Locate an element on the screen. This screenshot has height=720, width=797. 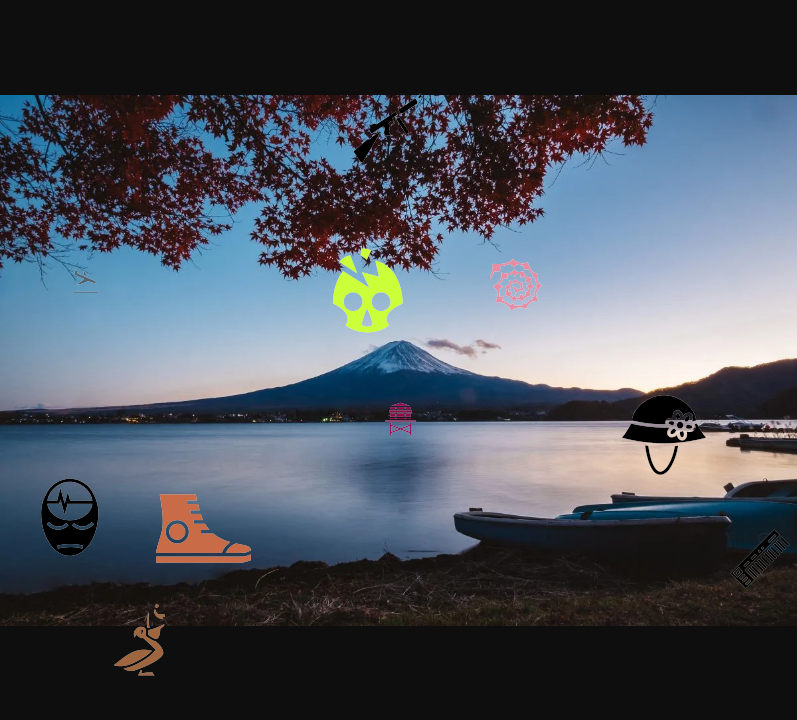
represents a trap or hazard in gameplay is located at coordinates (516, 285).